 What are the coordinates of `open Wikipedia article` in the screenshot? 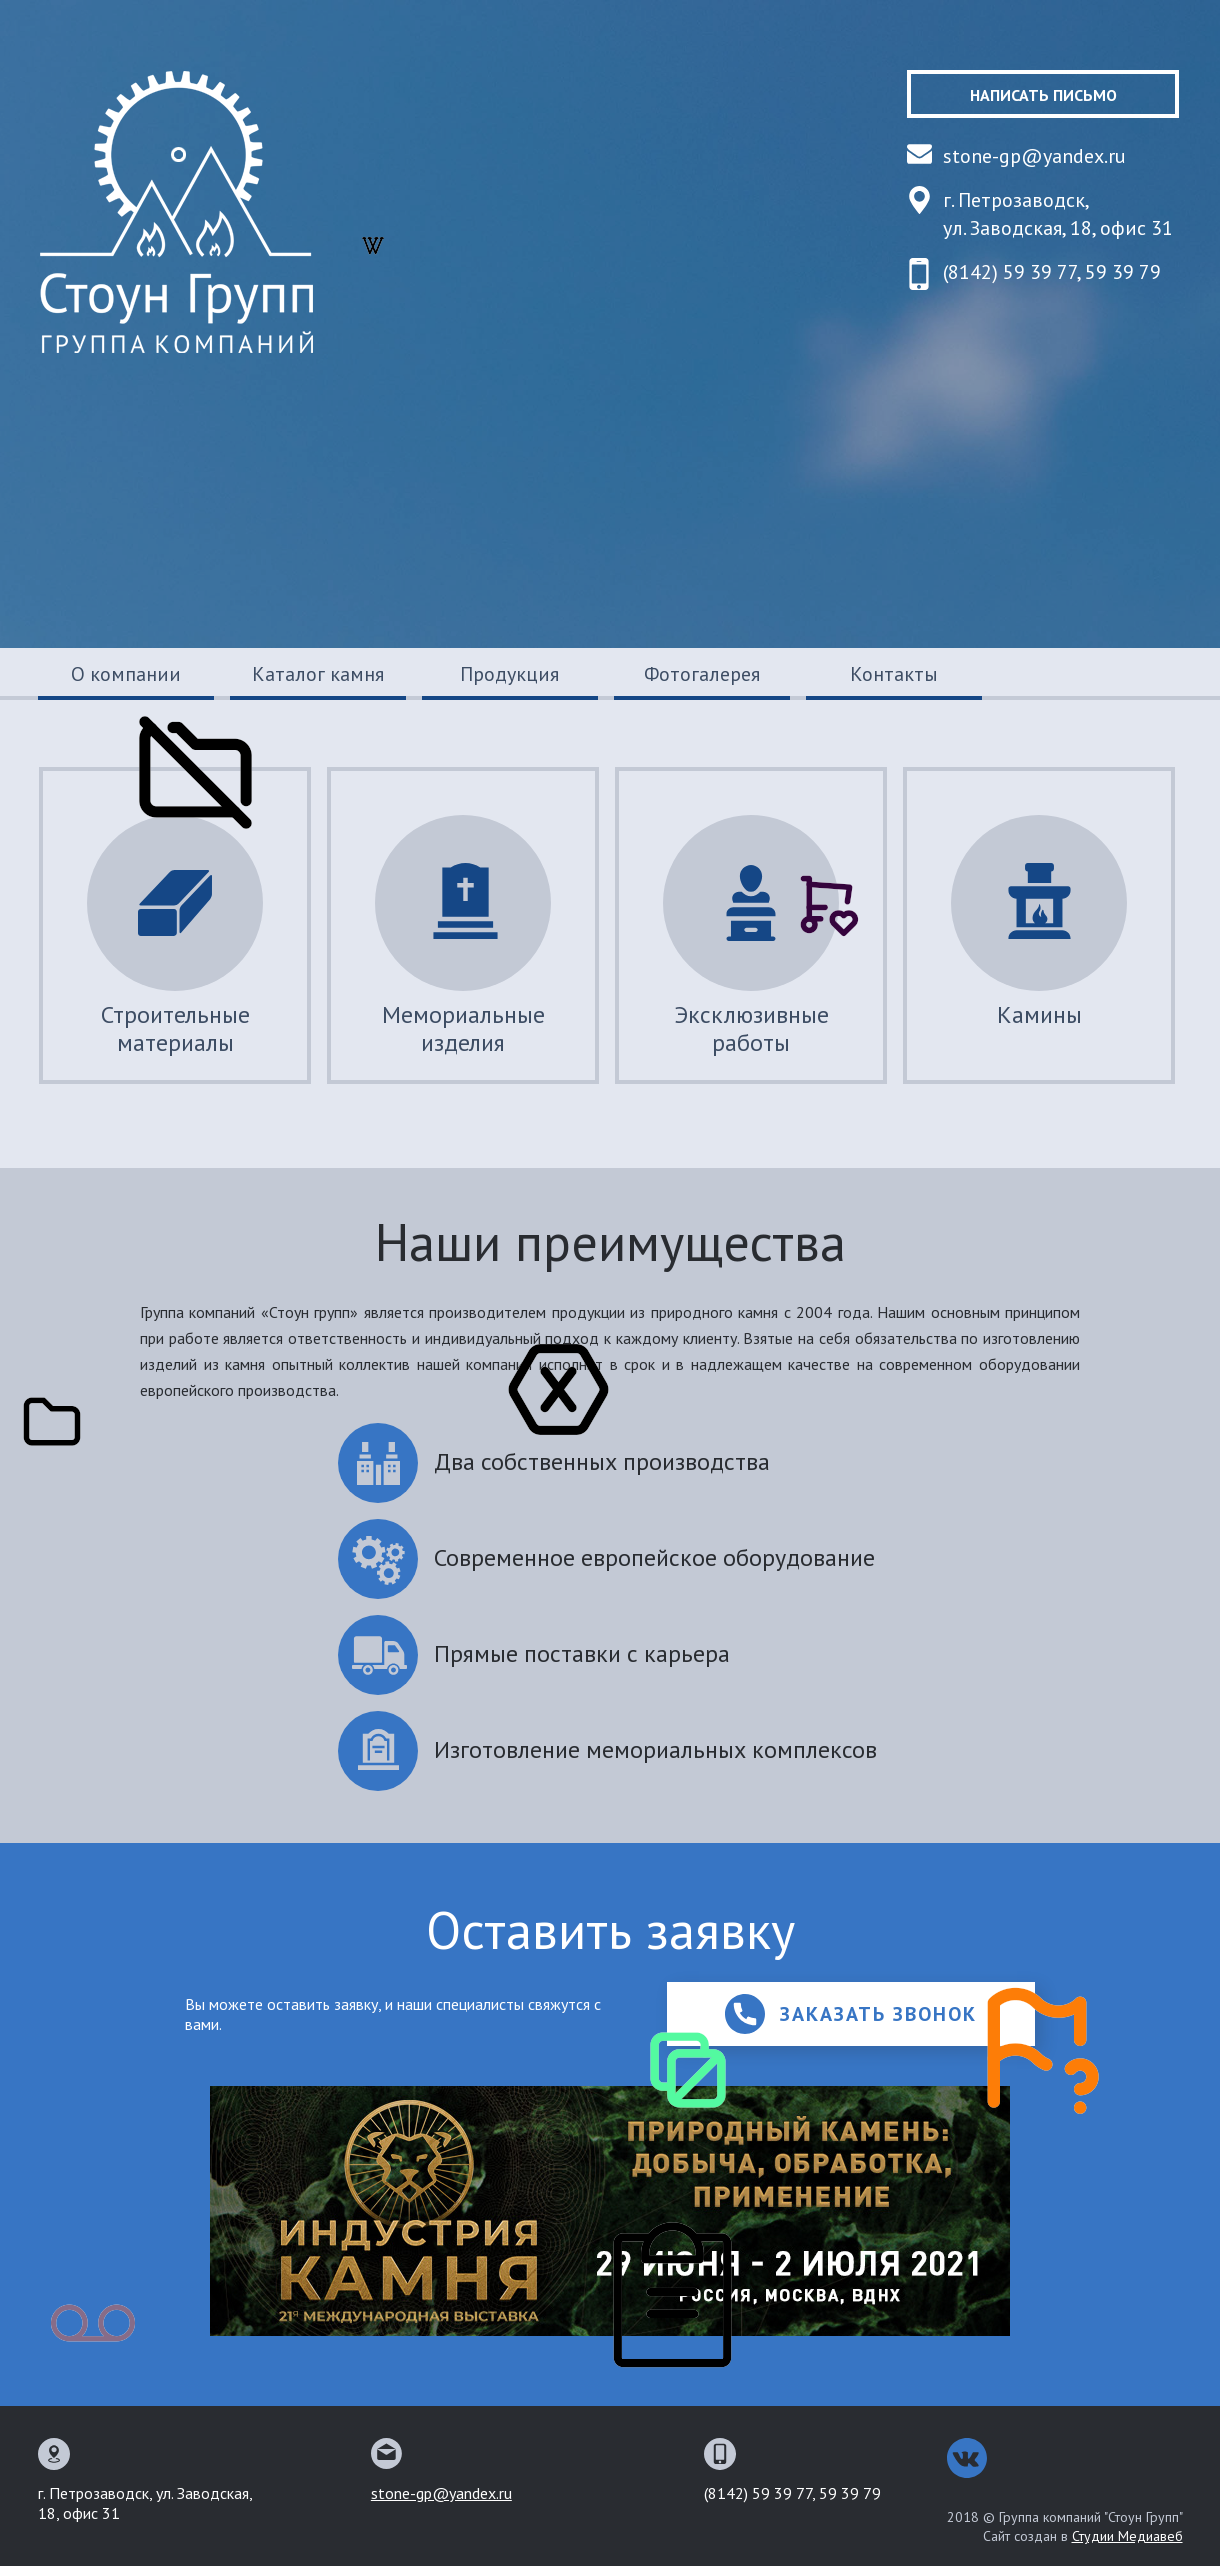 It's located at (372, 245).